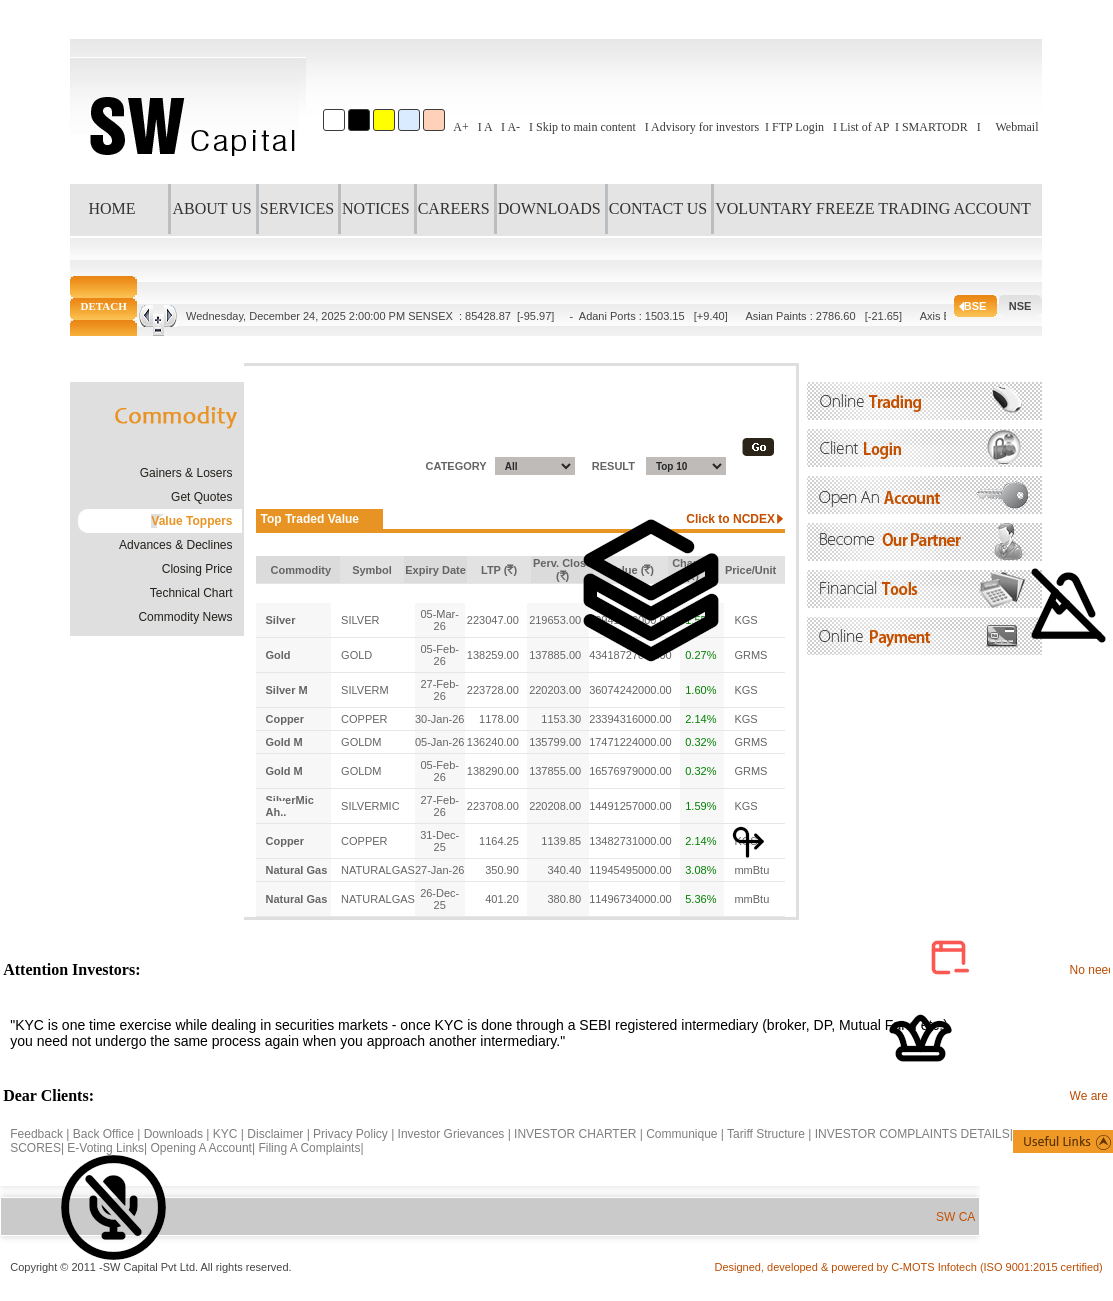  Describe the element at coordinates (920, 1036) in the screenshot. I see `select joker or wild card in a card game` at that location.